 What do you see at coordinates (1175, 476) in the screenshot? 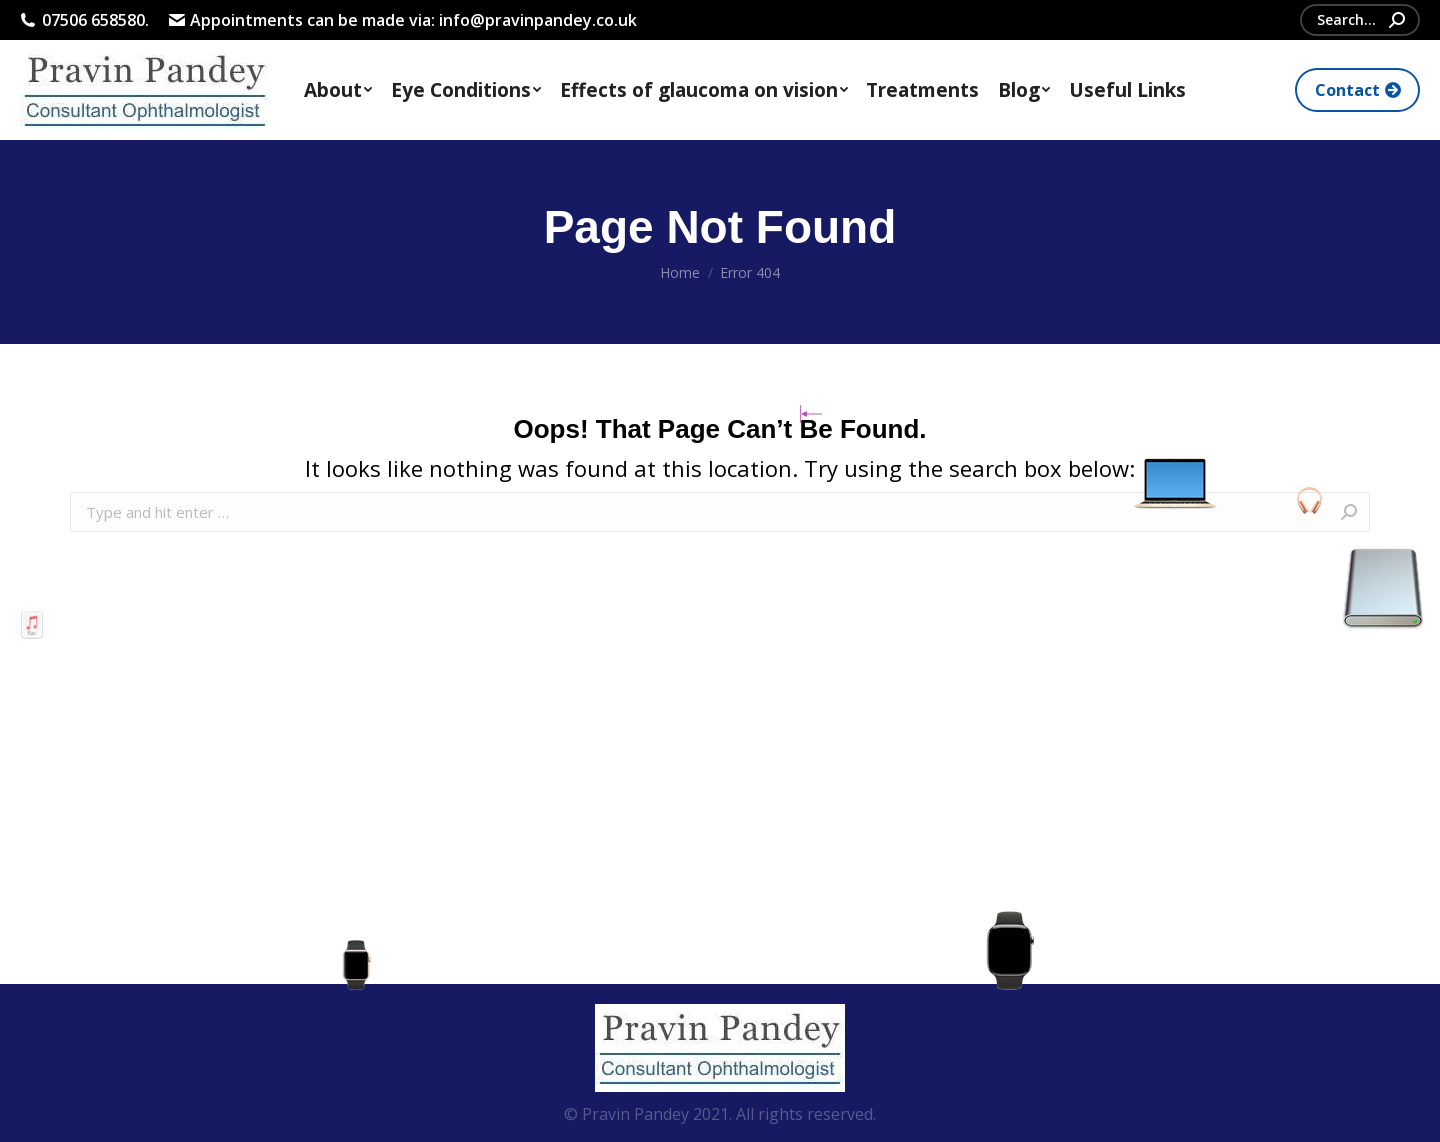
I see `represents a macbook device in system settings` at bounding box center [1175, 476].